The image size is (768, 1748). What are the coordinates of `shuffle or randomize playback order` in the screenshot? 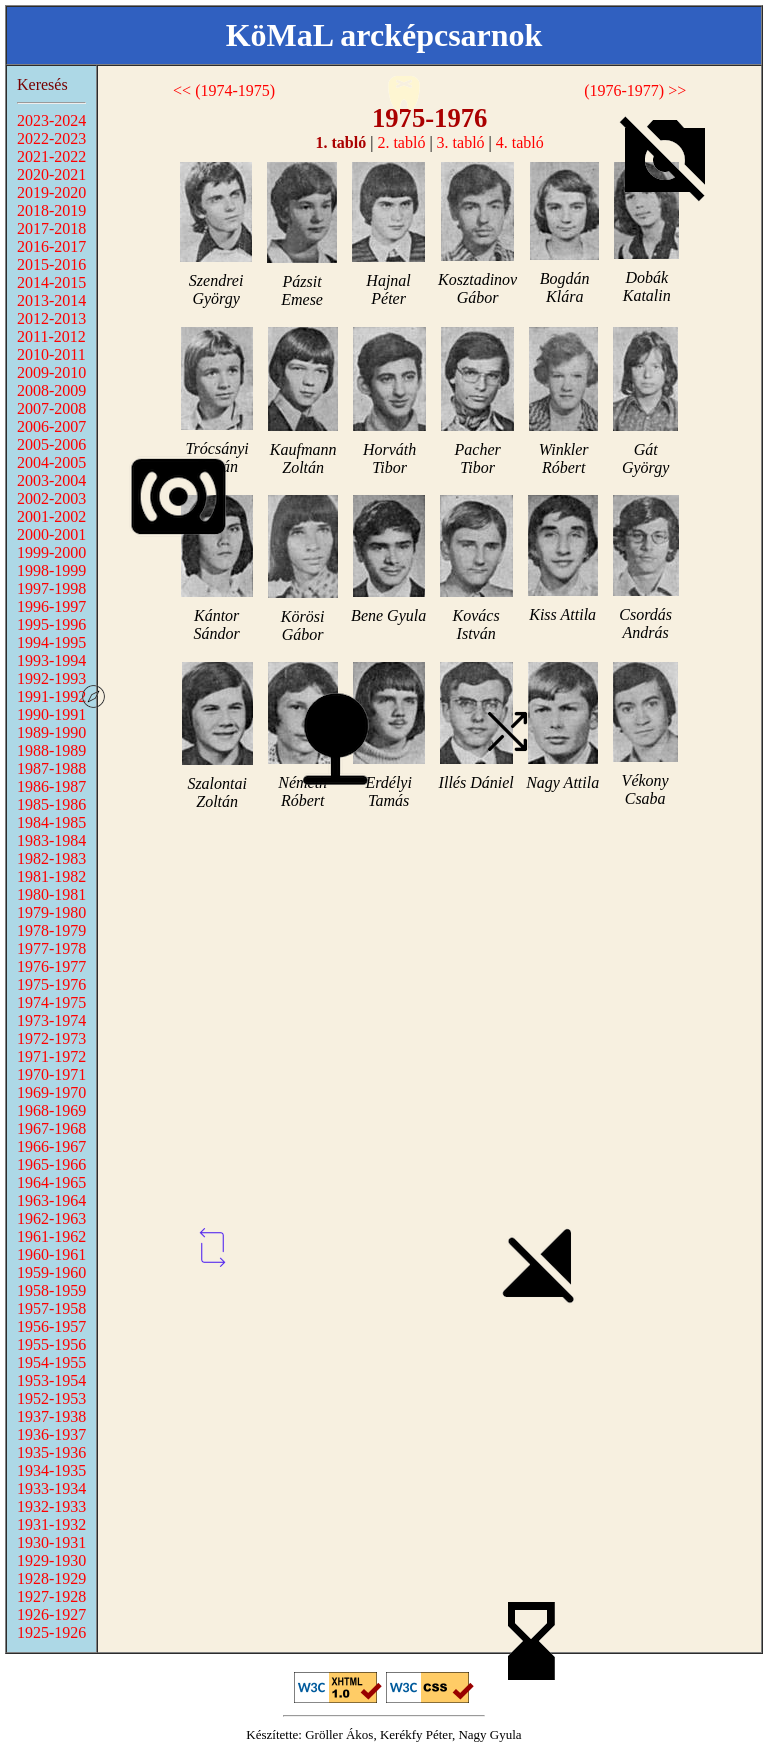 It's located at (507, 731).